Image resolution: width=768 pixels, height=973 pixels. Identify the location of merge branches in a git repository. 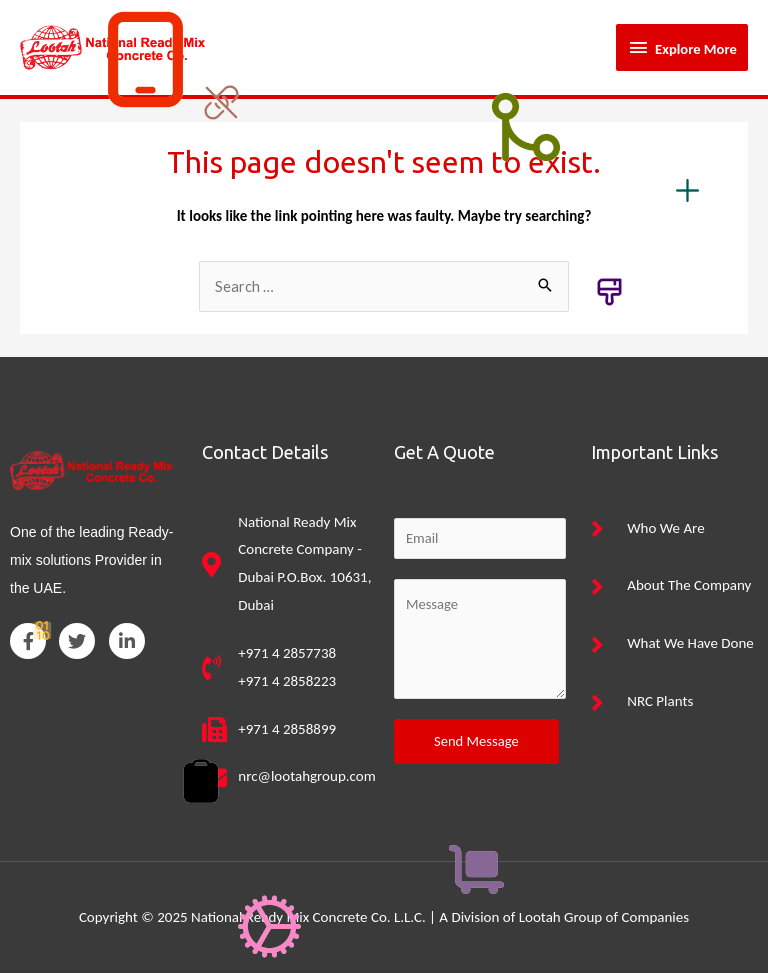
(526, 127).